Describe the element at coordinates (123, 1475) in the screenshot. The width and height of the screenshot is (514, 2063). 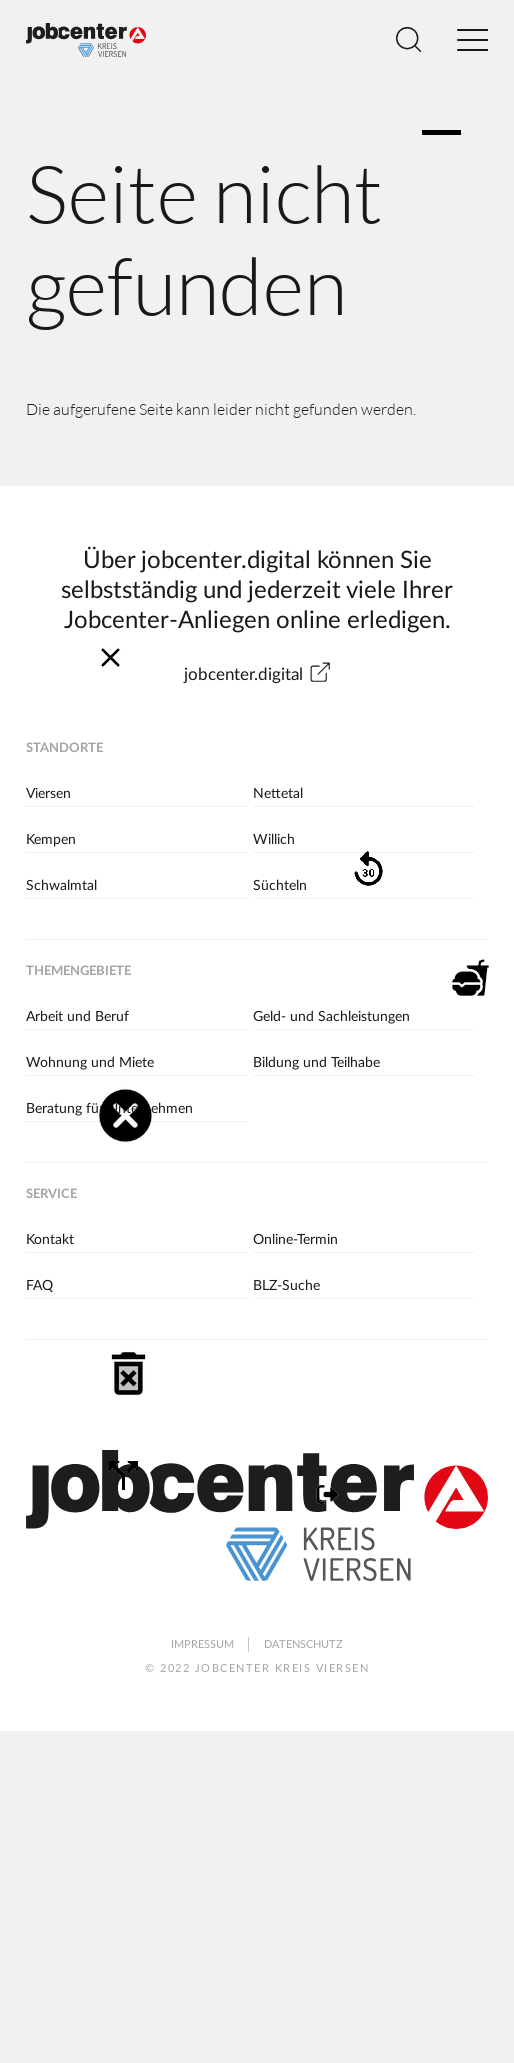
I see `split or fork a call to multiple lines` at that location.